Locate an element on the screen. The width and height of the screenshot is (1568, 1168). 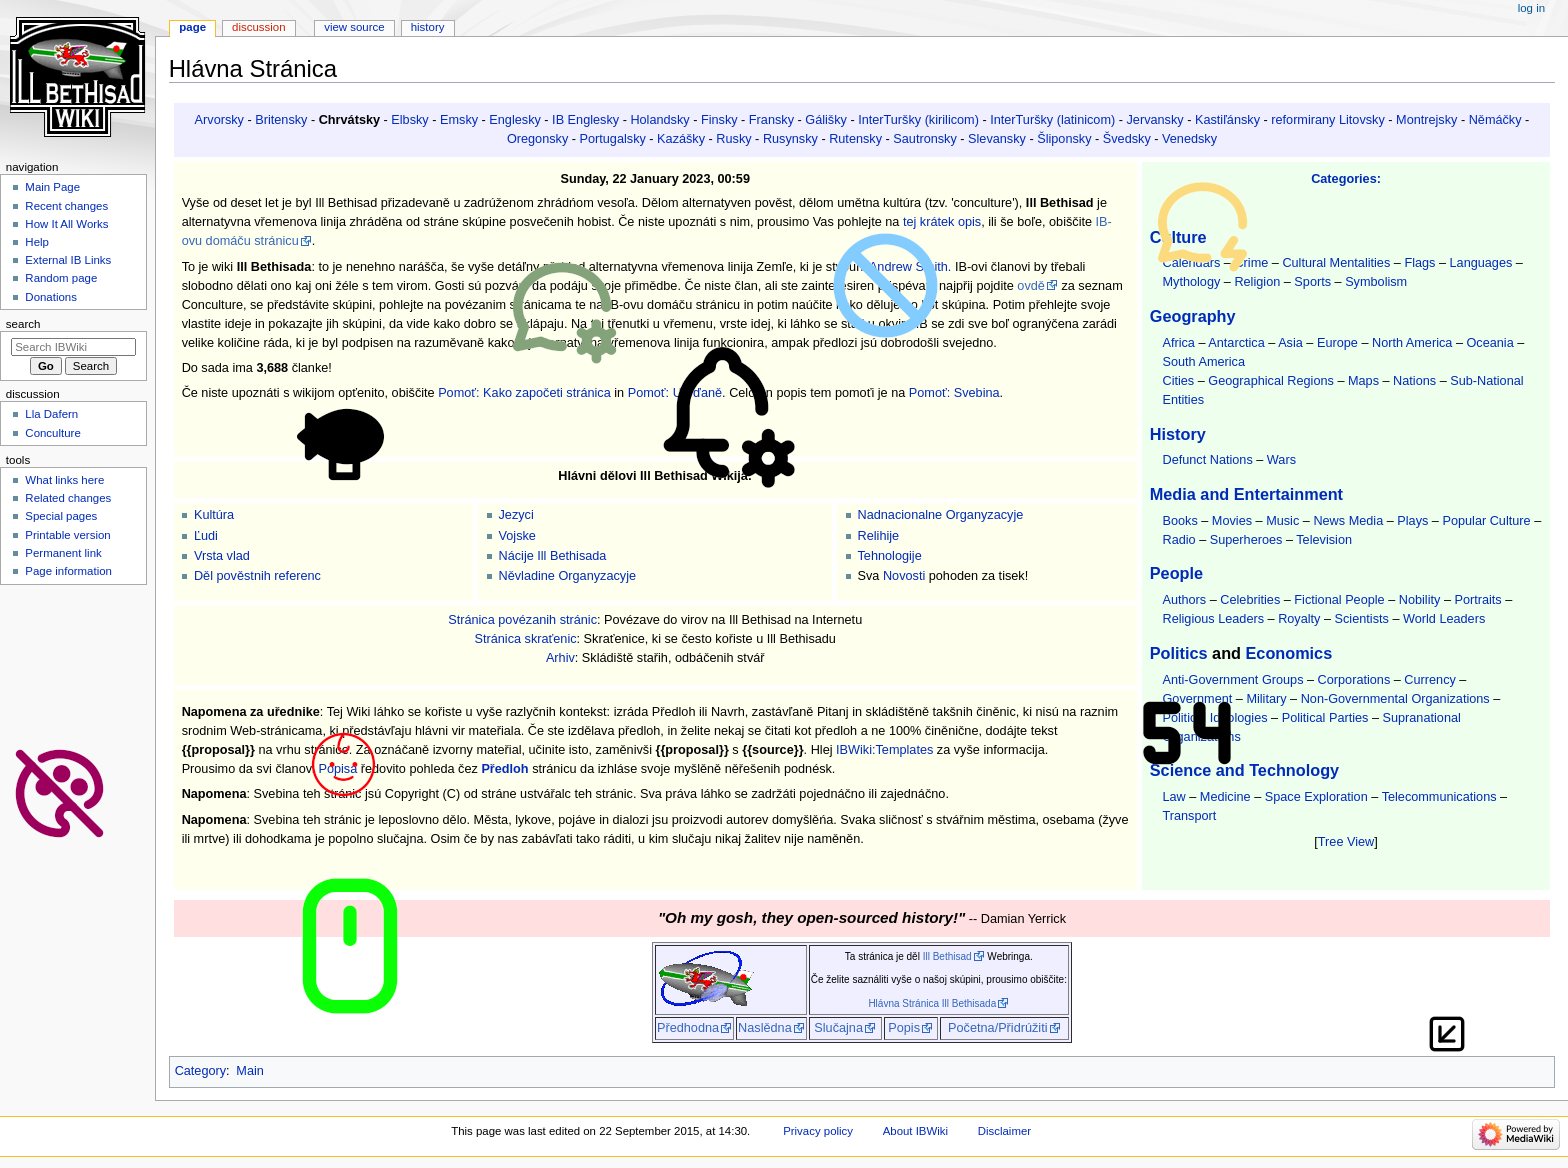
mouse input device settings is located at coordinates (350, 946).